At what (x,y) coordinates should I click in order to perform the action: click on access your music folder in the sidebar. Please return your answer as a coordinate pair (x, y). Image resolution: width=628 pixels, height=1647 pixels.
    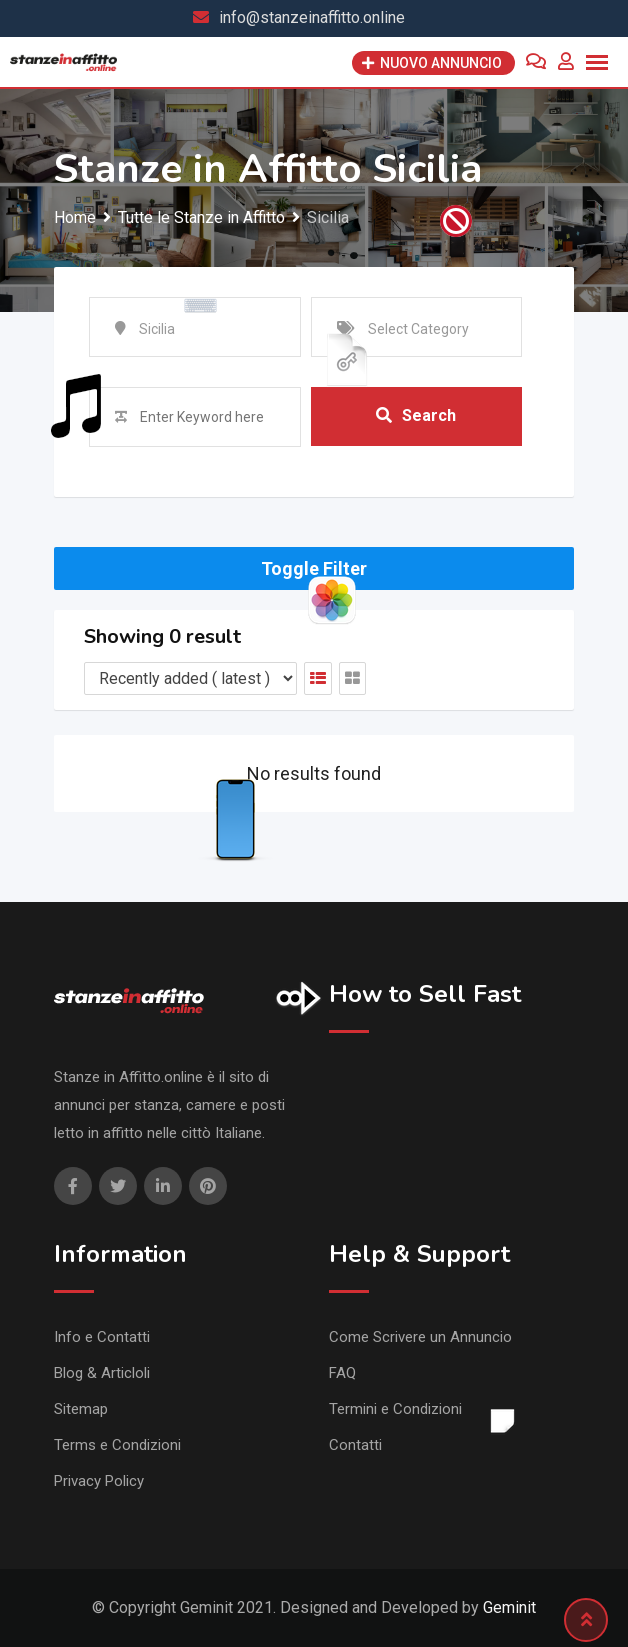
    Looking at the image, I should click on (78, 406).